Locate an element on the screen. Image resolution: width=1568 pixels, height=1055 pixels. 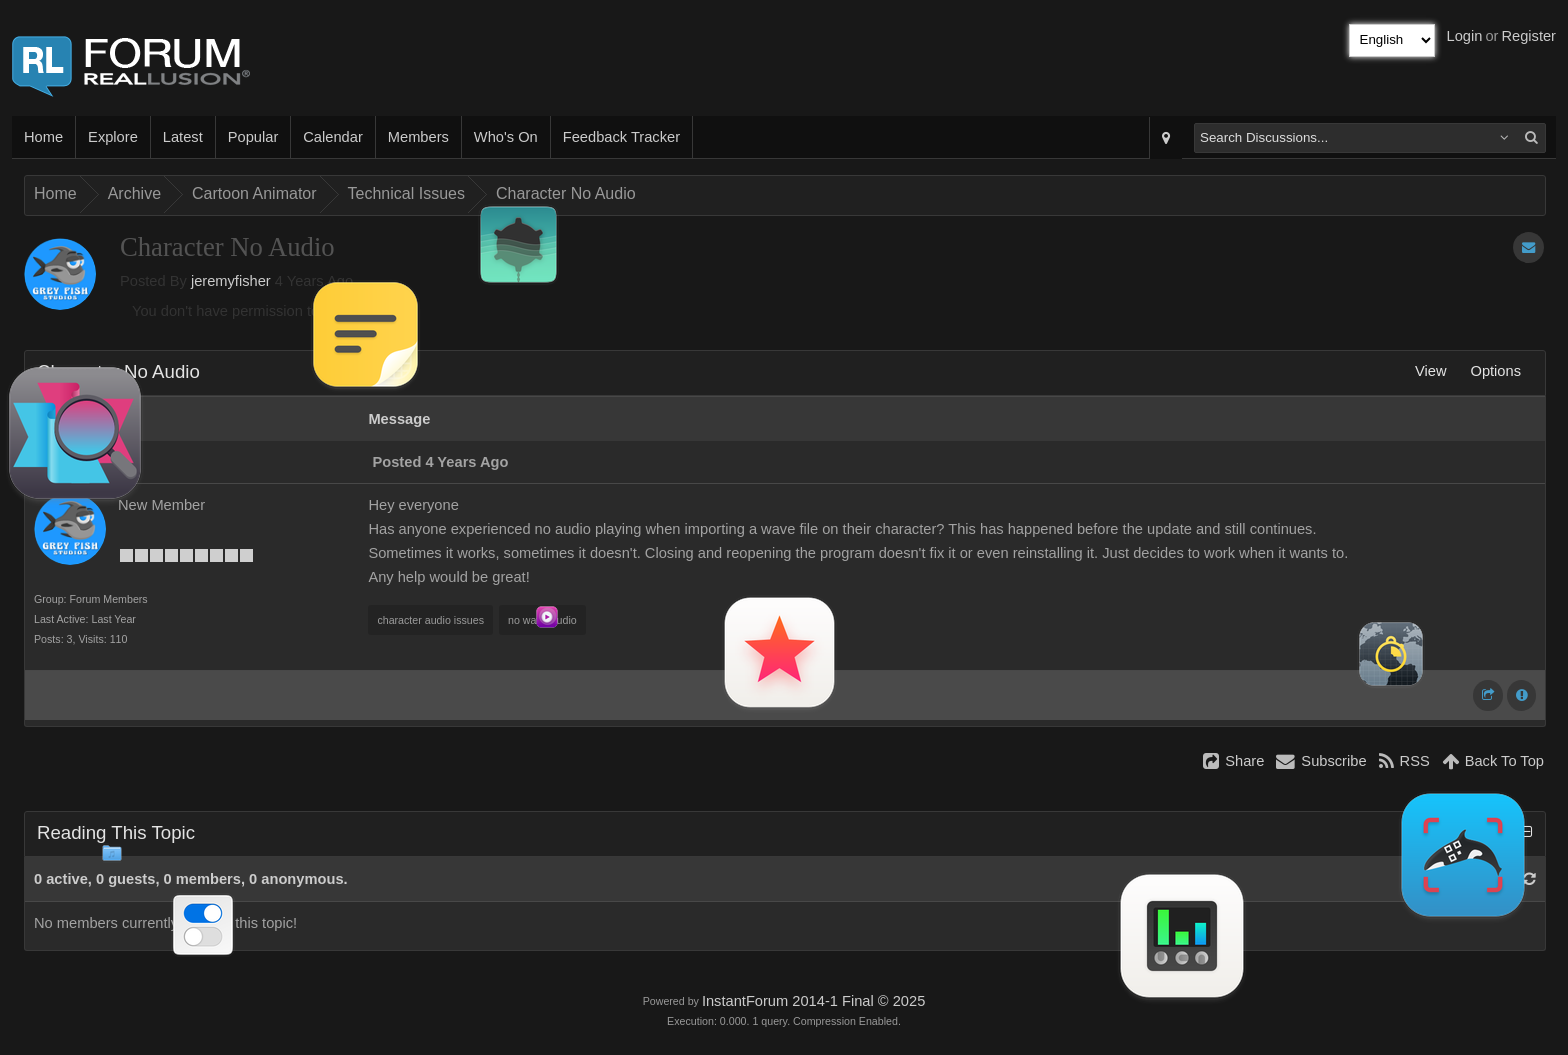
open mpv media player is located at coordinates (547, 617).